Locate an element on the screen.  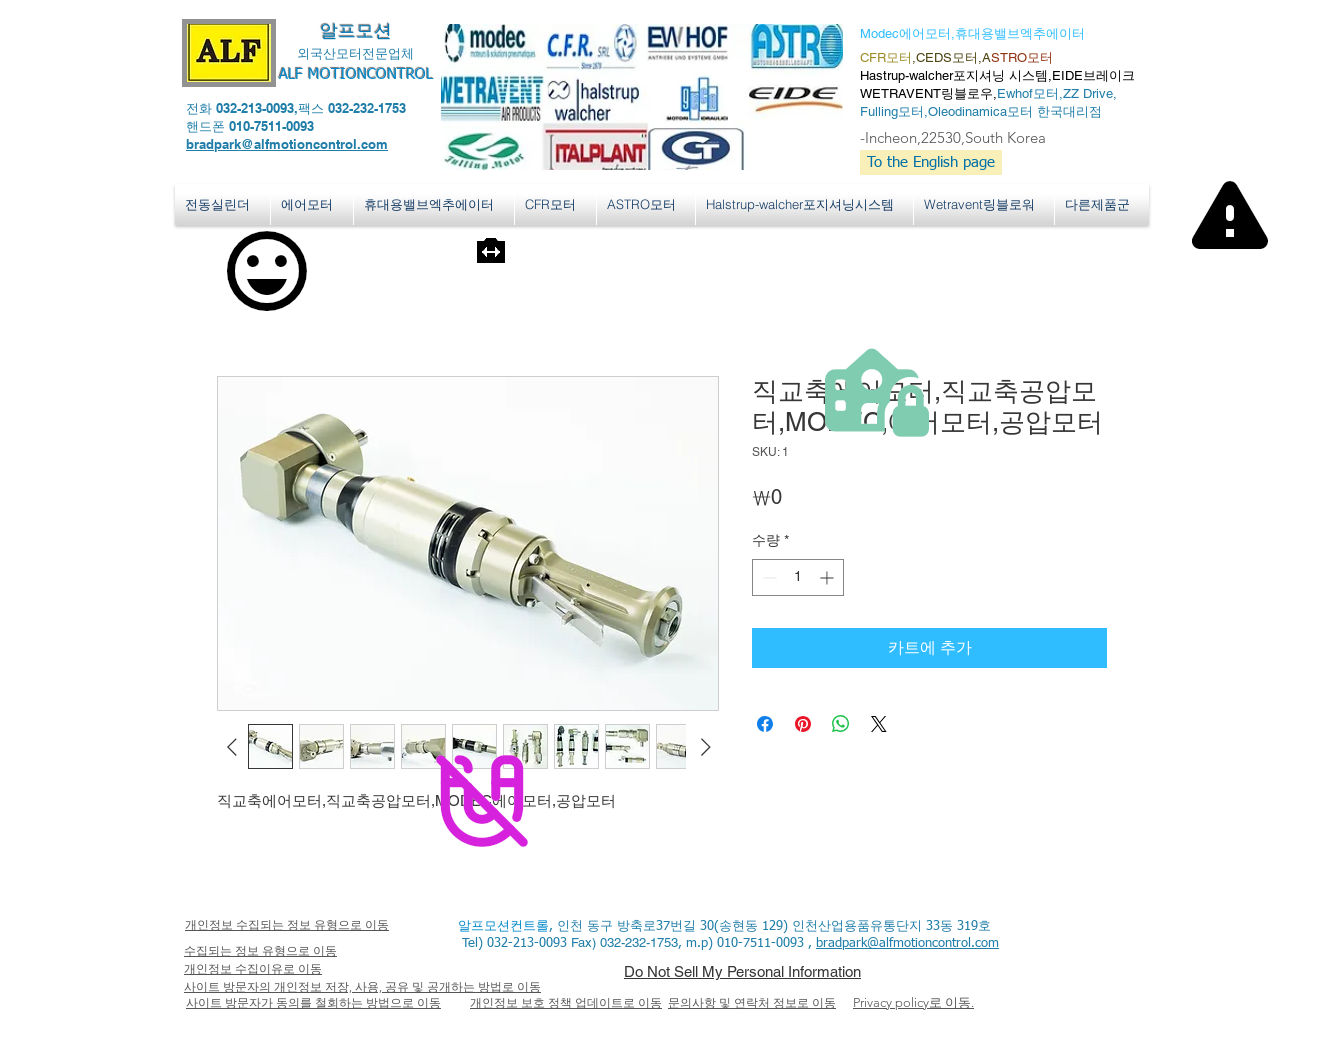
disable magnetic snap or alignment is located at coordinates (482, 801).